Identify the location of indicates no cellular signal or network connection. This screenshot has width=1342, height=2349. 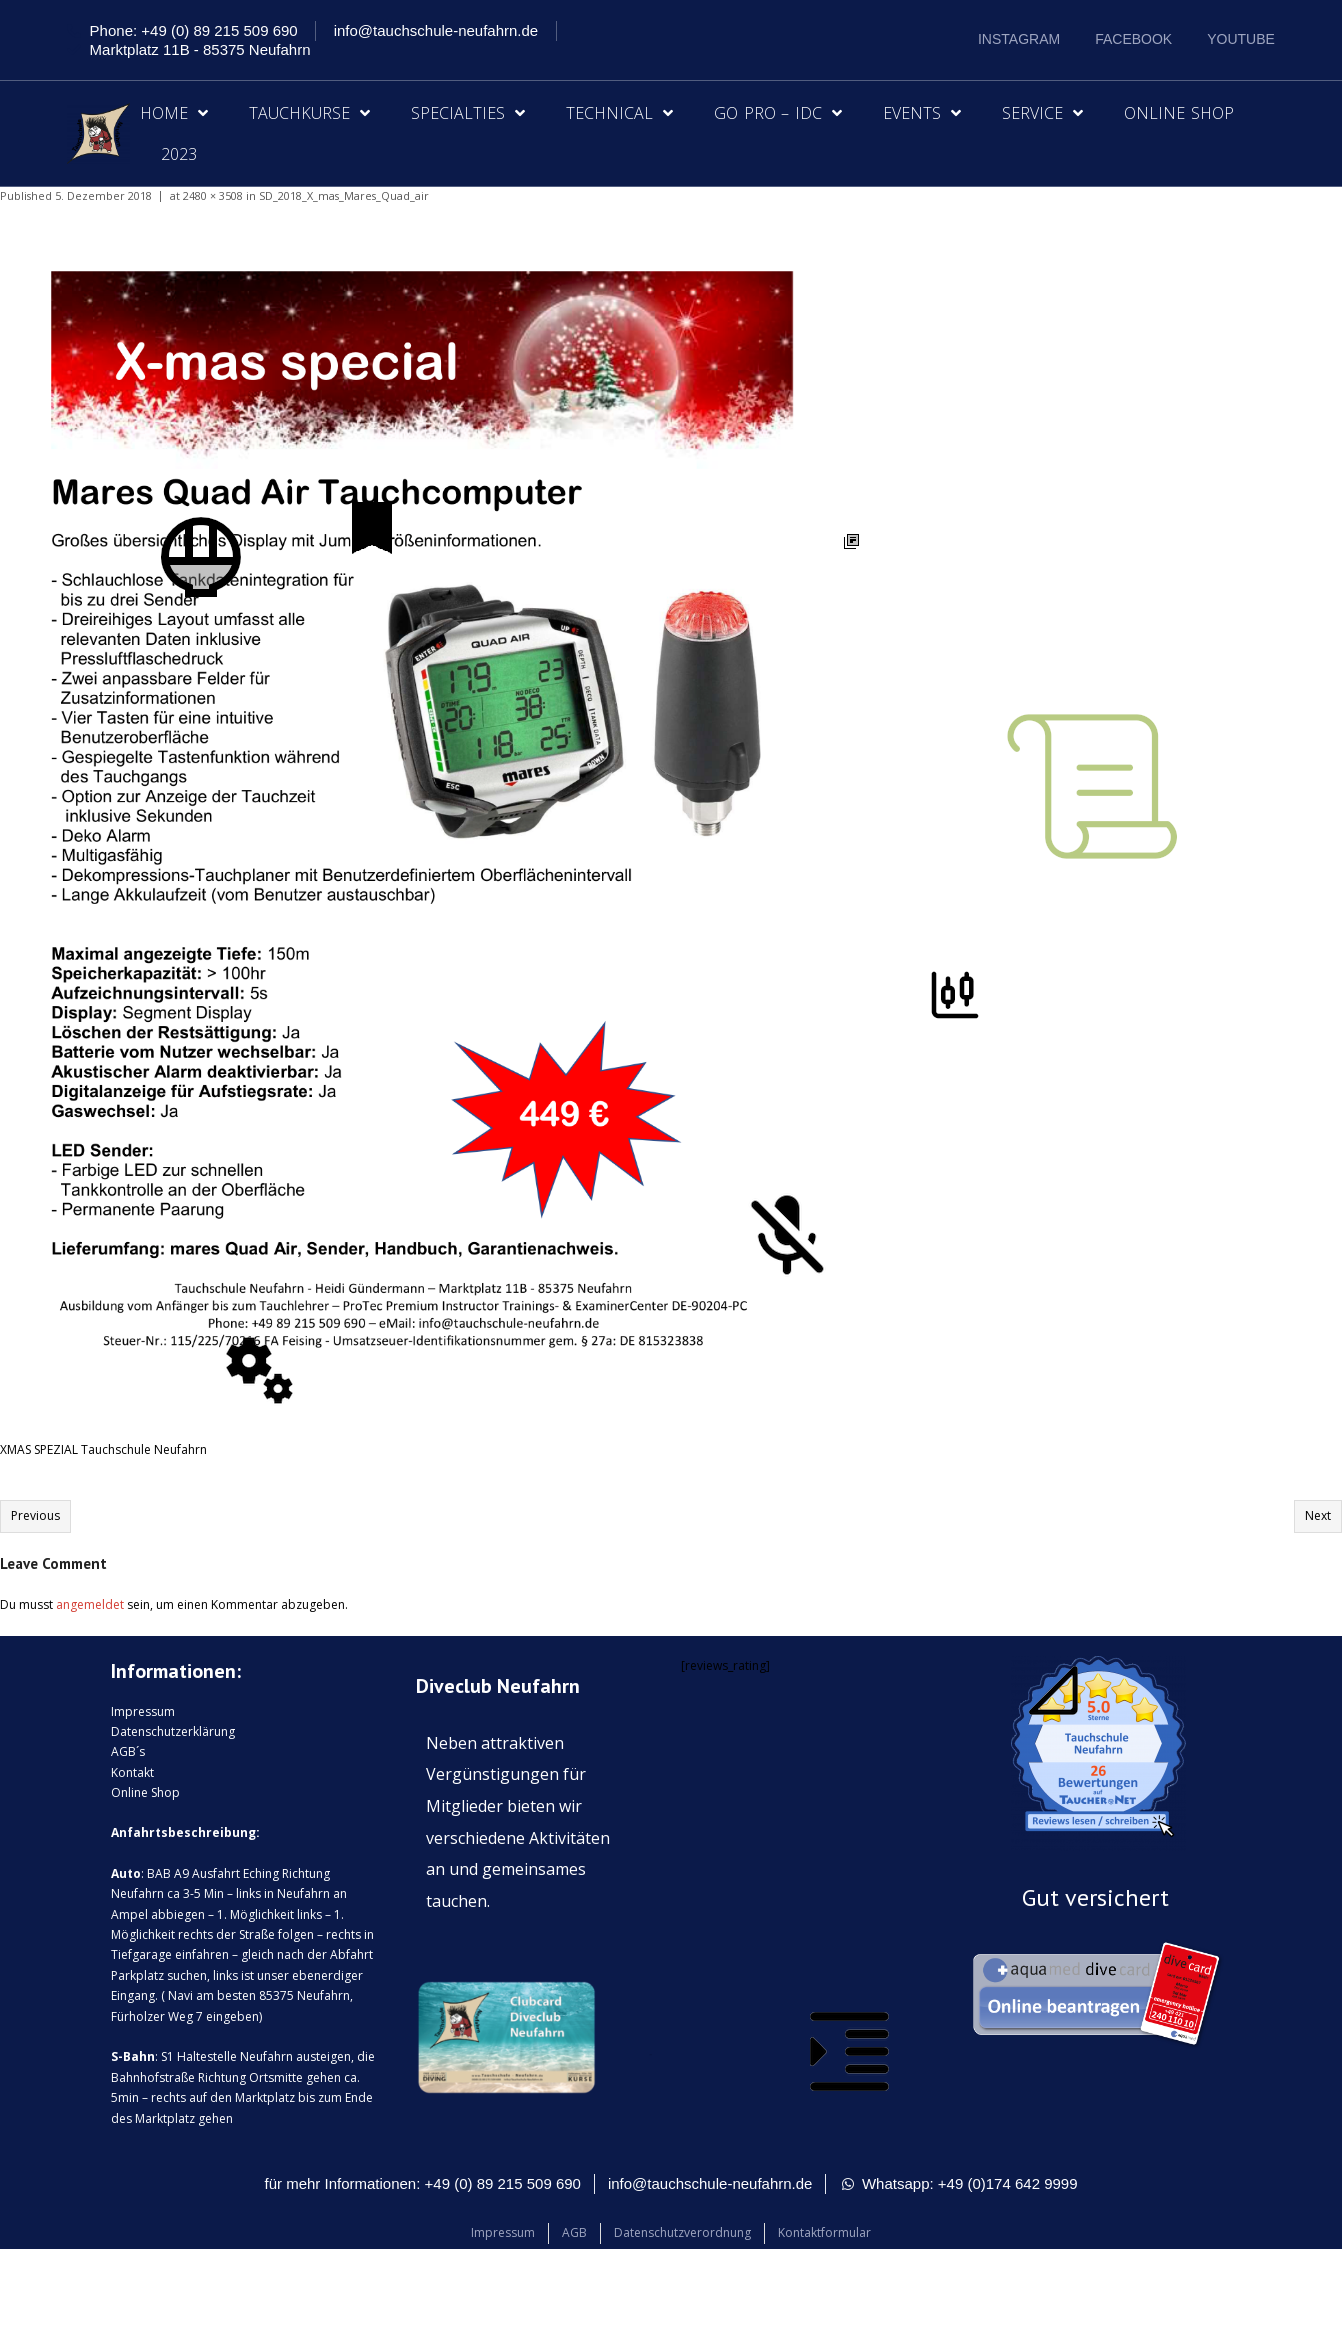
(1051, 1688).